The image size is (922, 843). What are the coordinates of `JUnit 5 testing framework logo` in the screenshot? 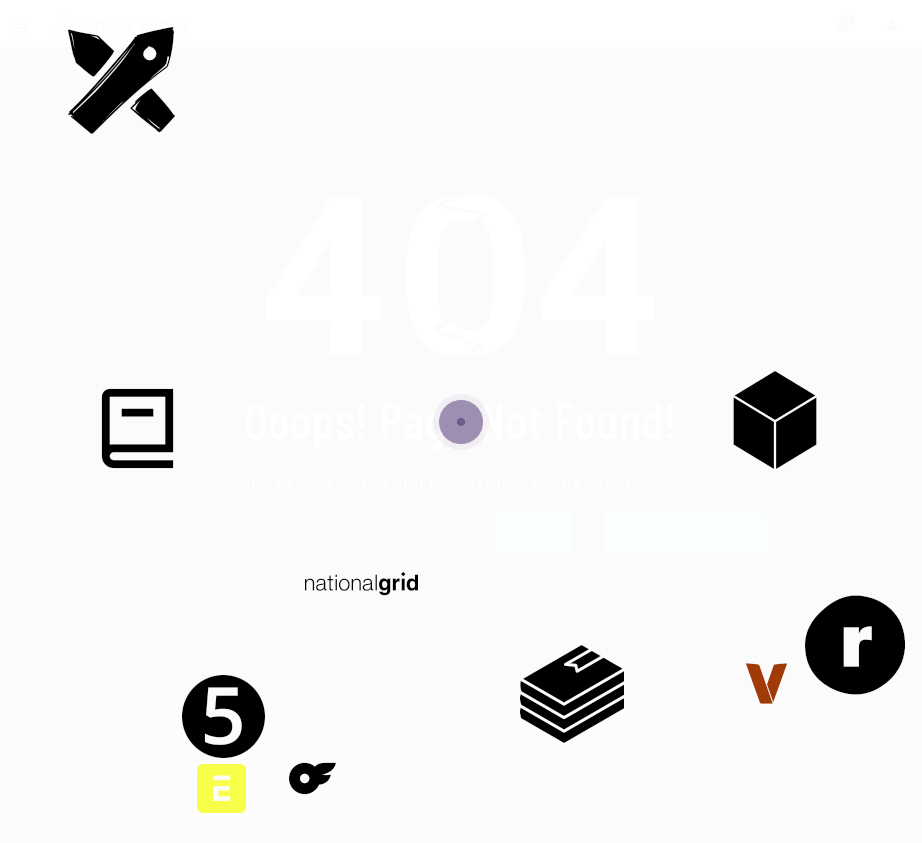 It's located at (223, 716).